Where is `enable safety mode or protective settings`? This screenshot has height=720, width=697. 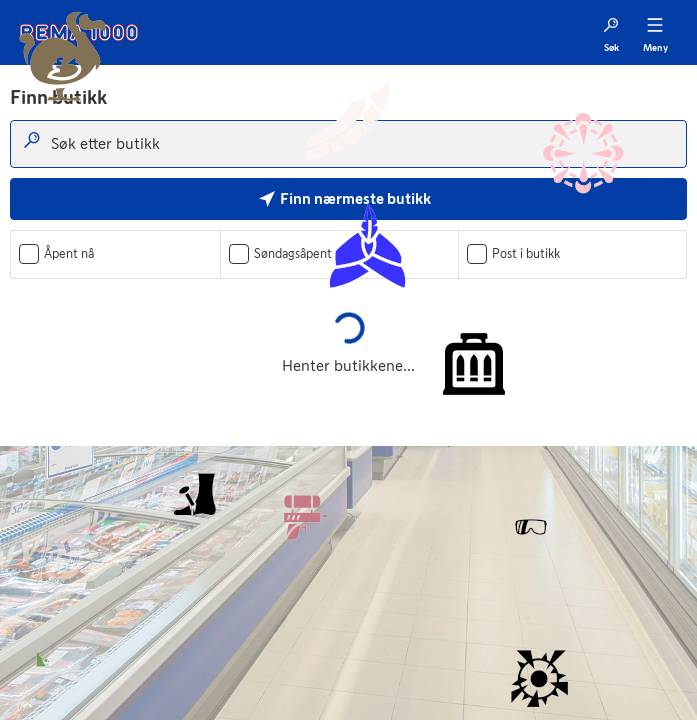 enable safety mode or protective settings is located at coordinates (531, 527).